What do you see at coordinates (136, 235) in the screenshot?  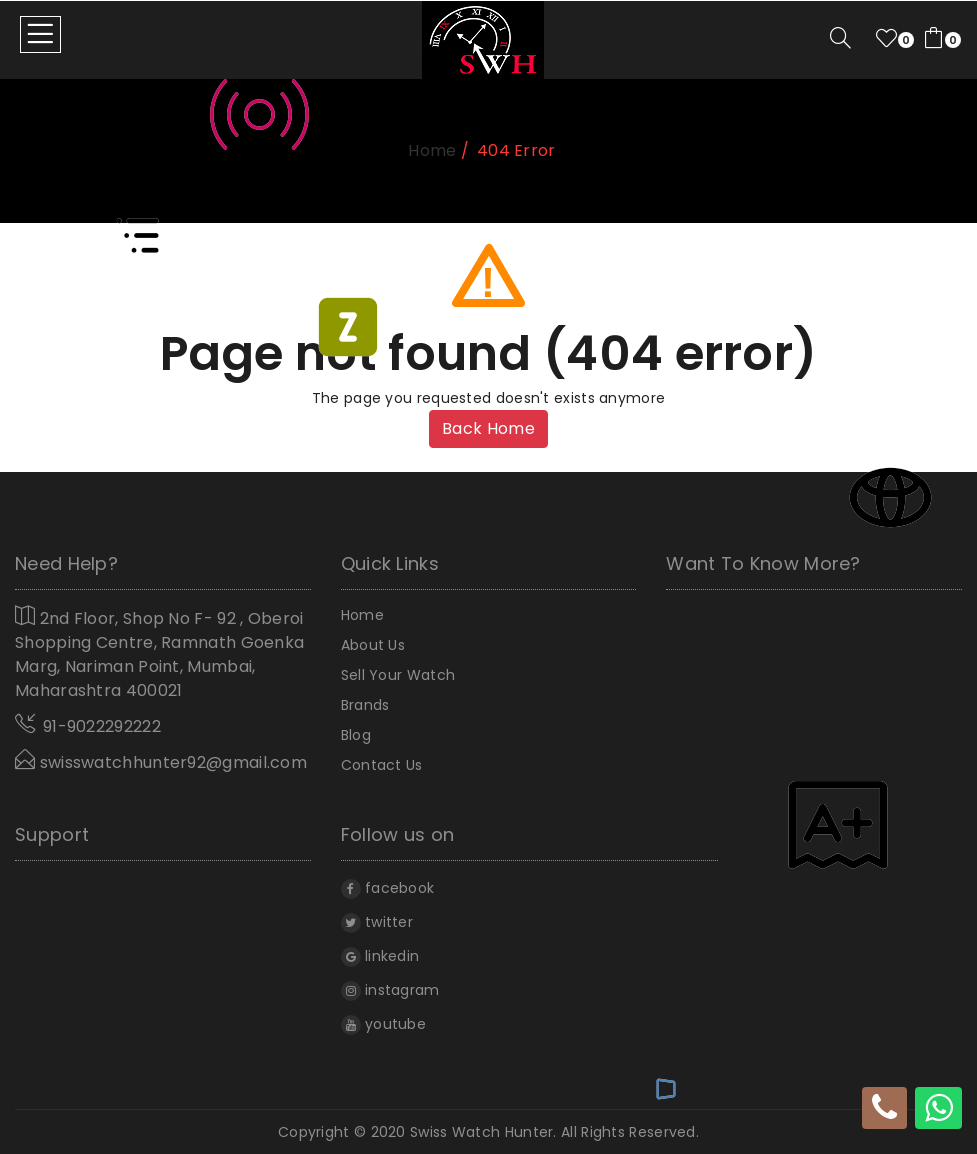 I see `view hierarchical list or tree structure` at bounding box center [136, 235].